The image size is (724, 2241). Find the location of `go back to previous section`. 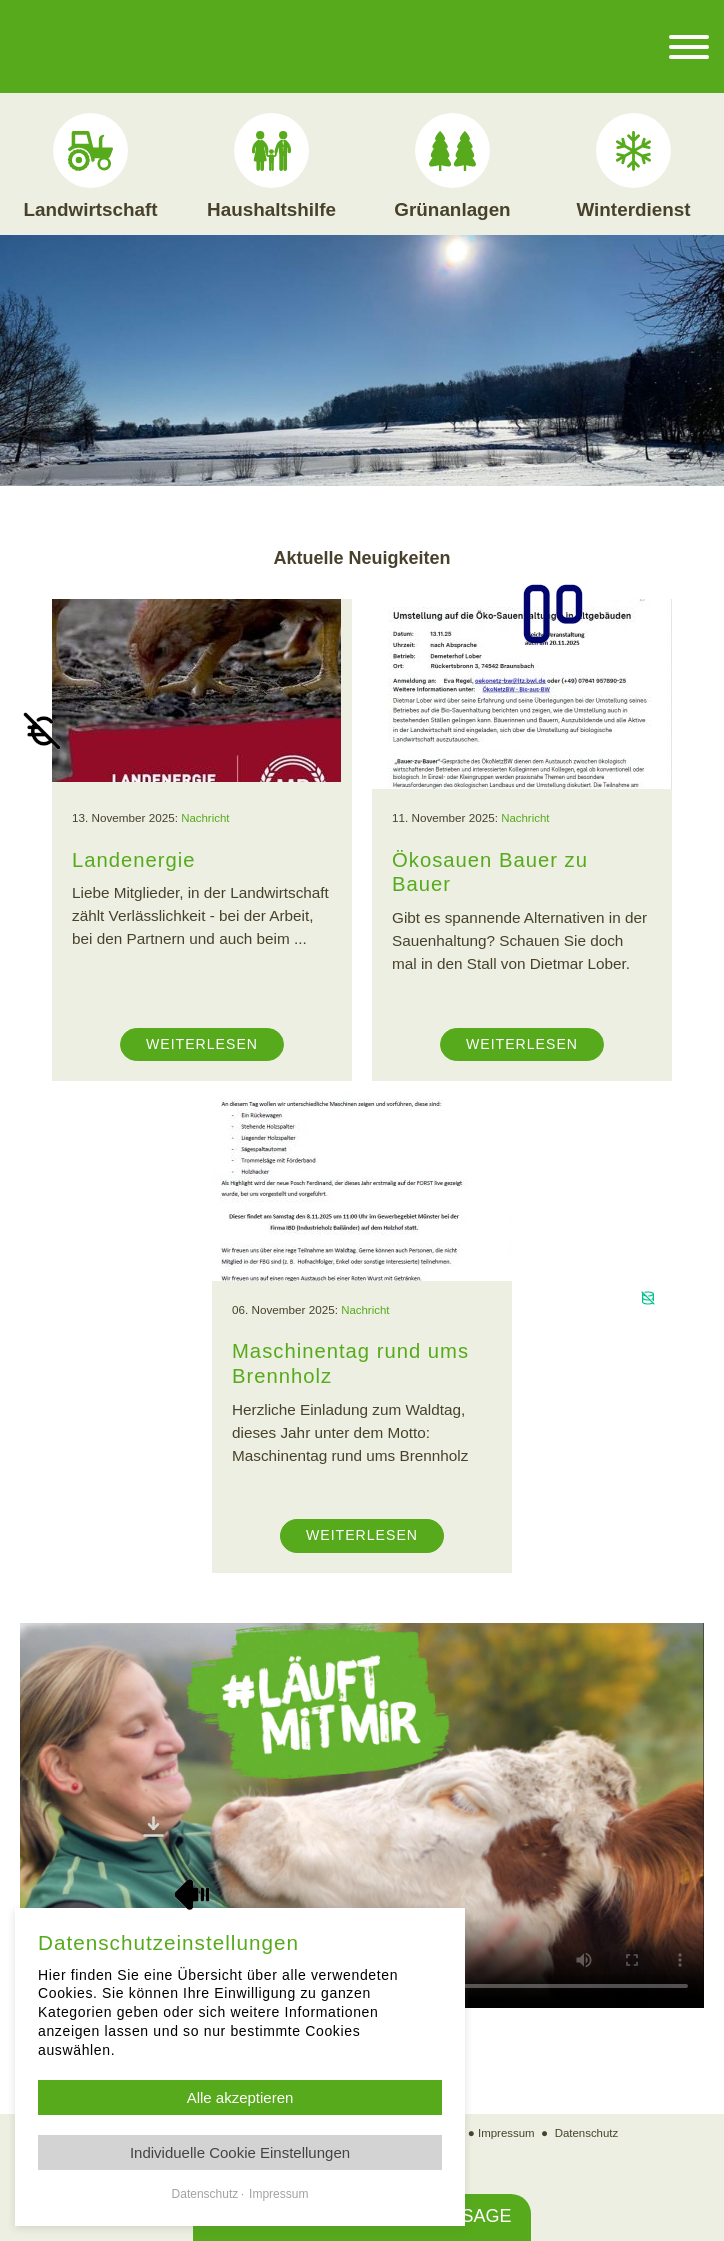

go back to previous section is located at coordinates (191, 1894).